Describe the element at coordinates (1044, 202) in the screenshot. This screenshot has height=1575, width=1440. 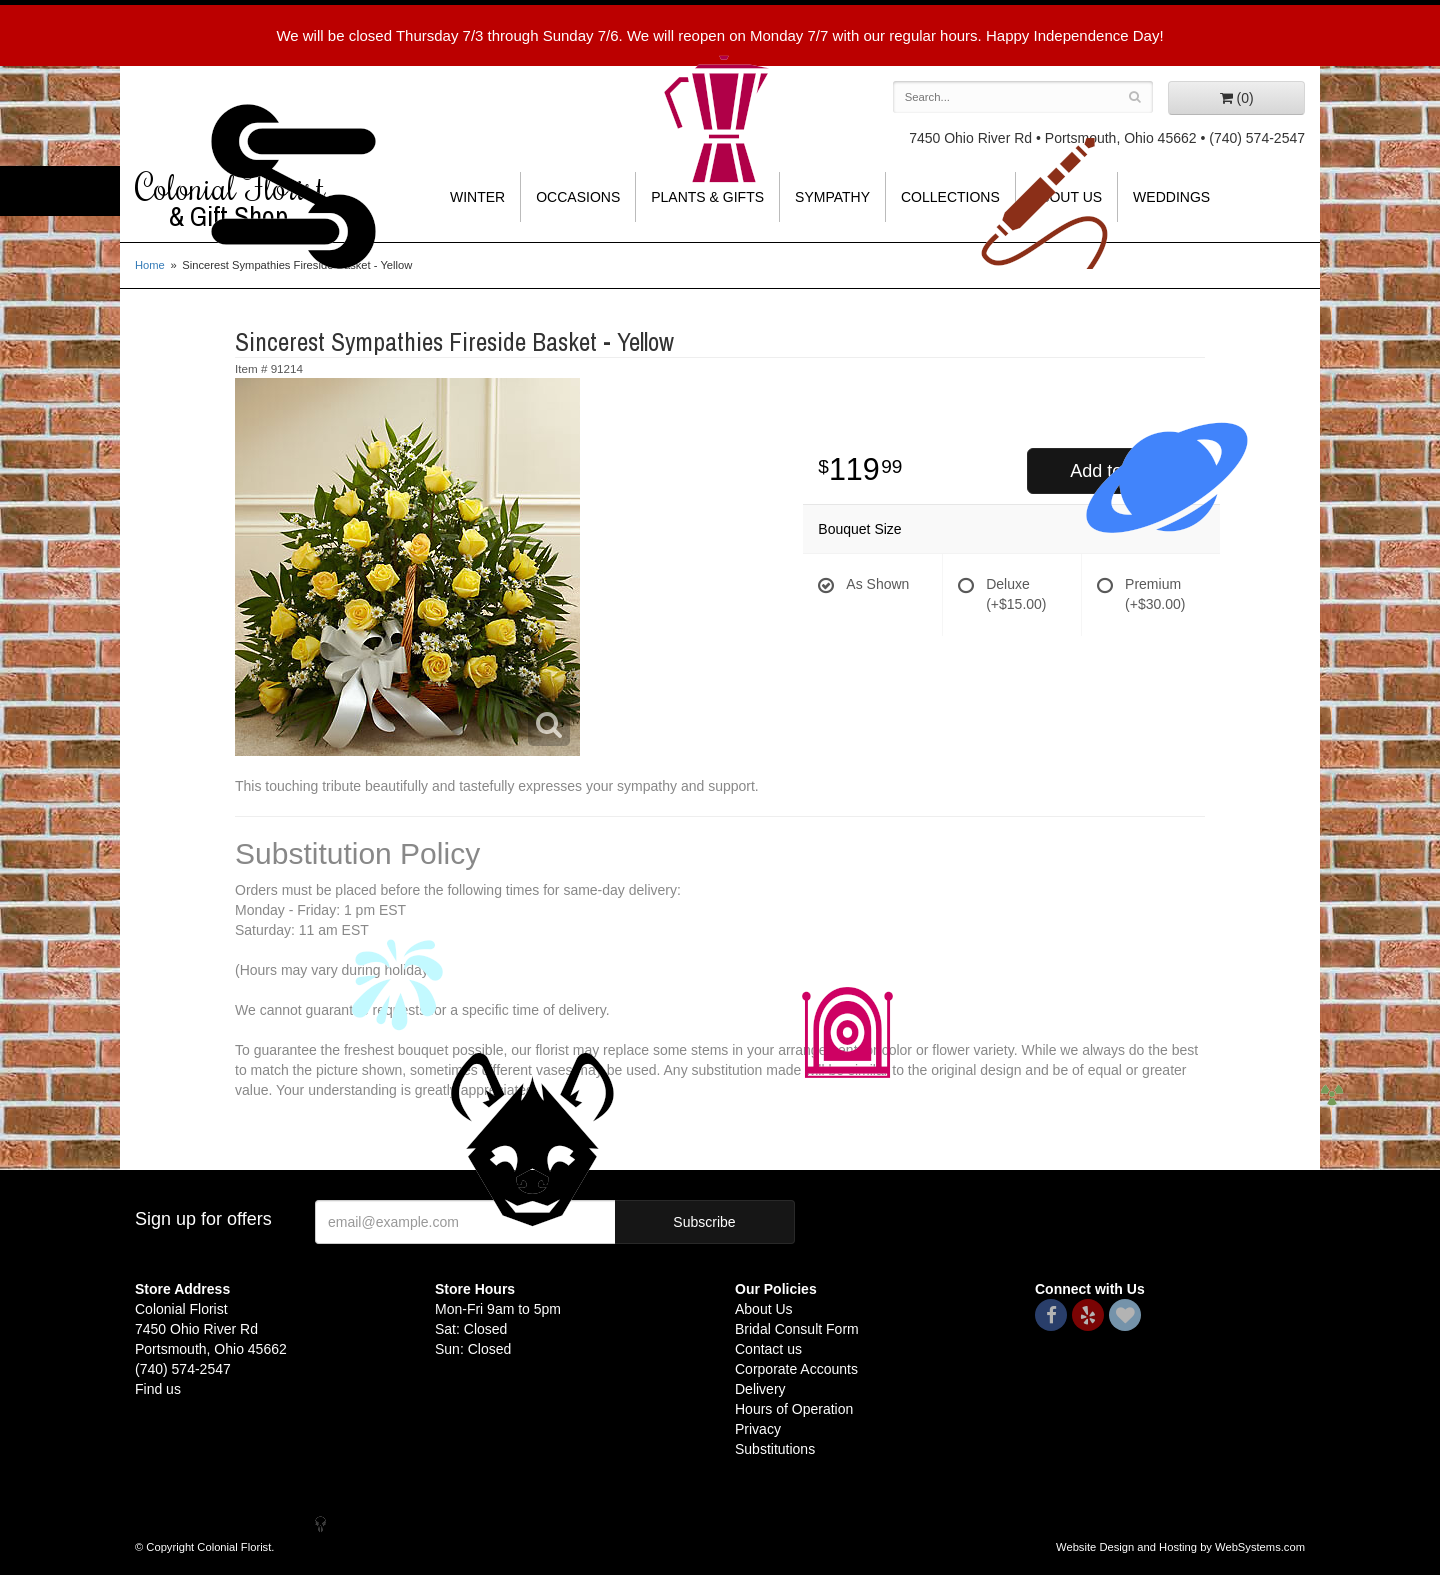
I see `audio input/output connection` at that location.